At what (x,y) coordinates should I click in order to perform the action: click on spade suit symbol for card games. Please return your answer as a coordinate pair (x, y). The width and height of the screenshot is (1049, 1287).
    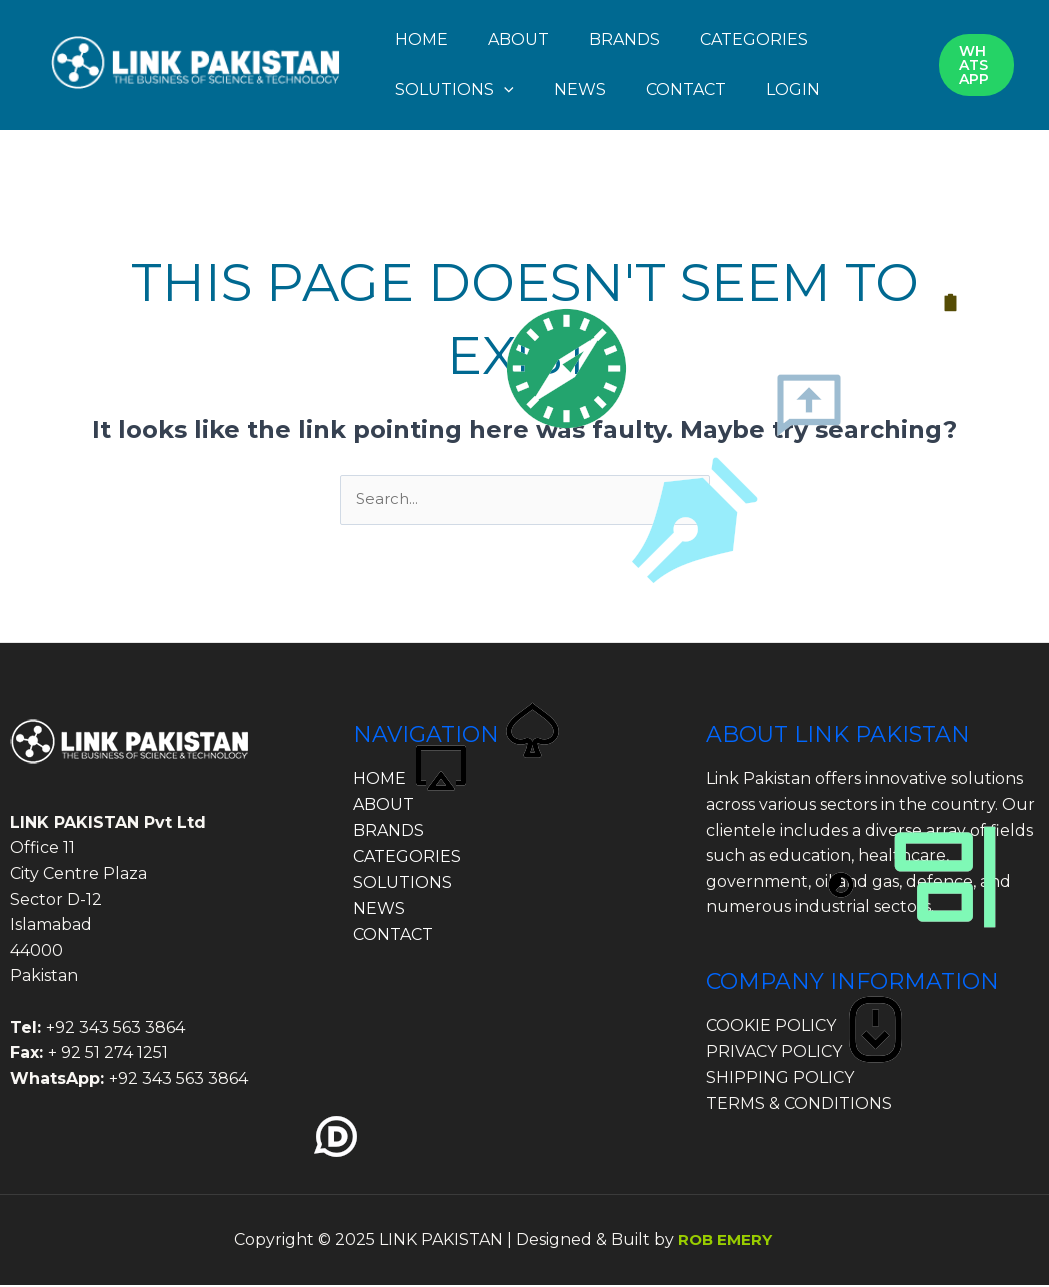
    Looking at the image, I should click on (532, 731).